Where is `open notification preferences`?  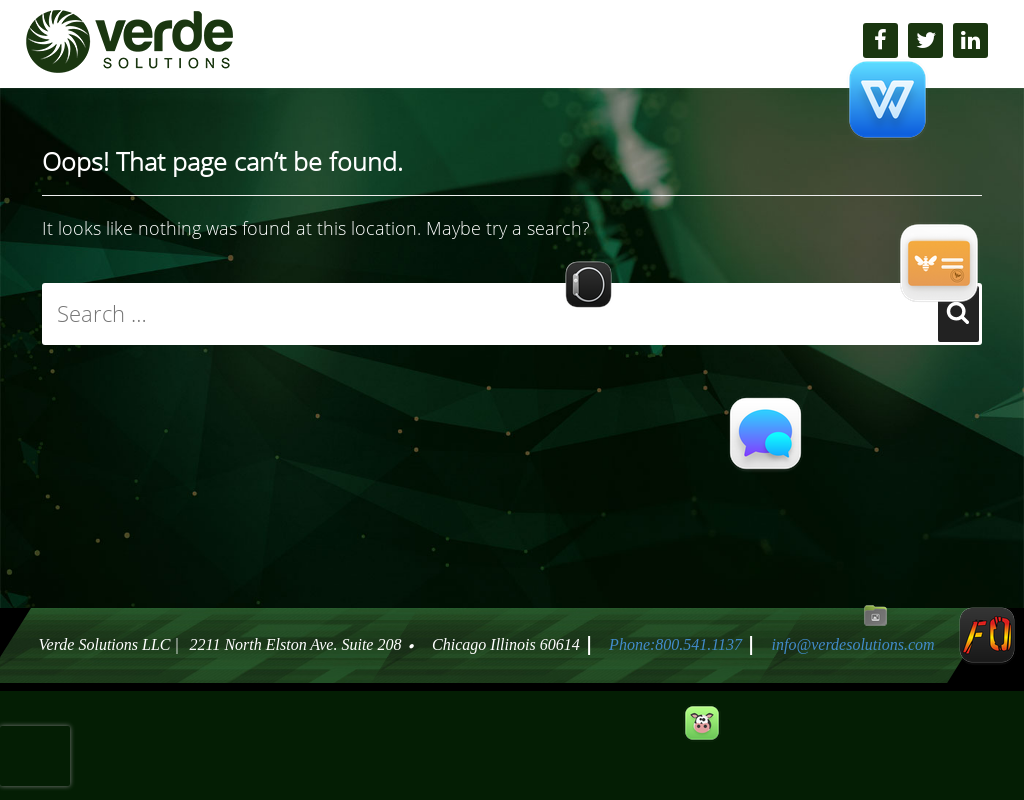
open notification preferences is located at coordinates (765, 433).